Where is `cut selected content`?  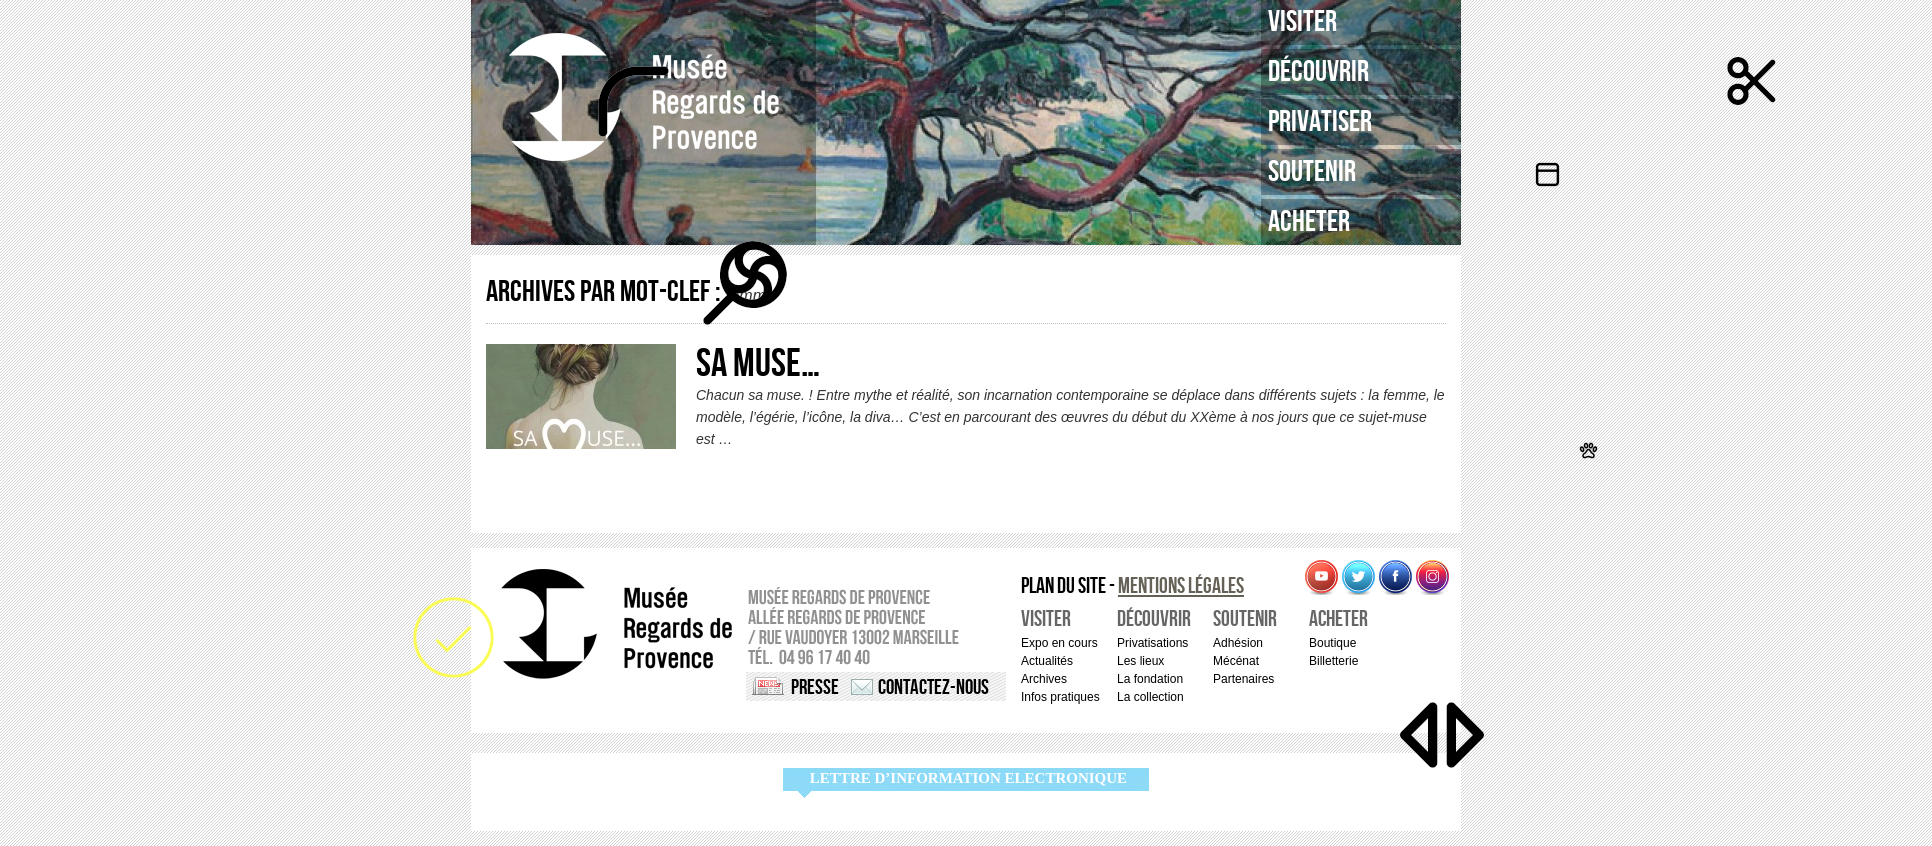 cut selected content is located at coordinates (1754, 81).